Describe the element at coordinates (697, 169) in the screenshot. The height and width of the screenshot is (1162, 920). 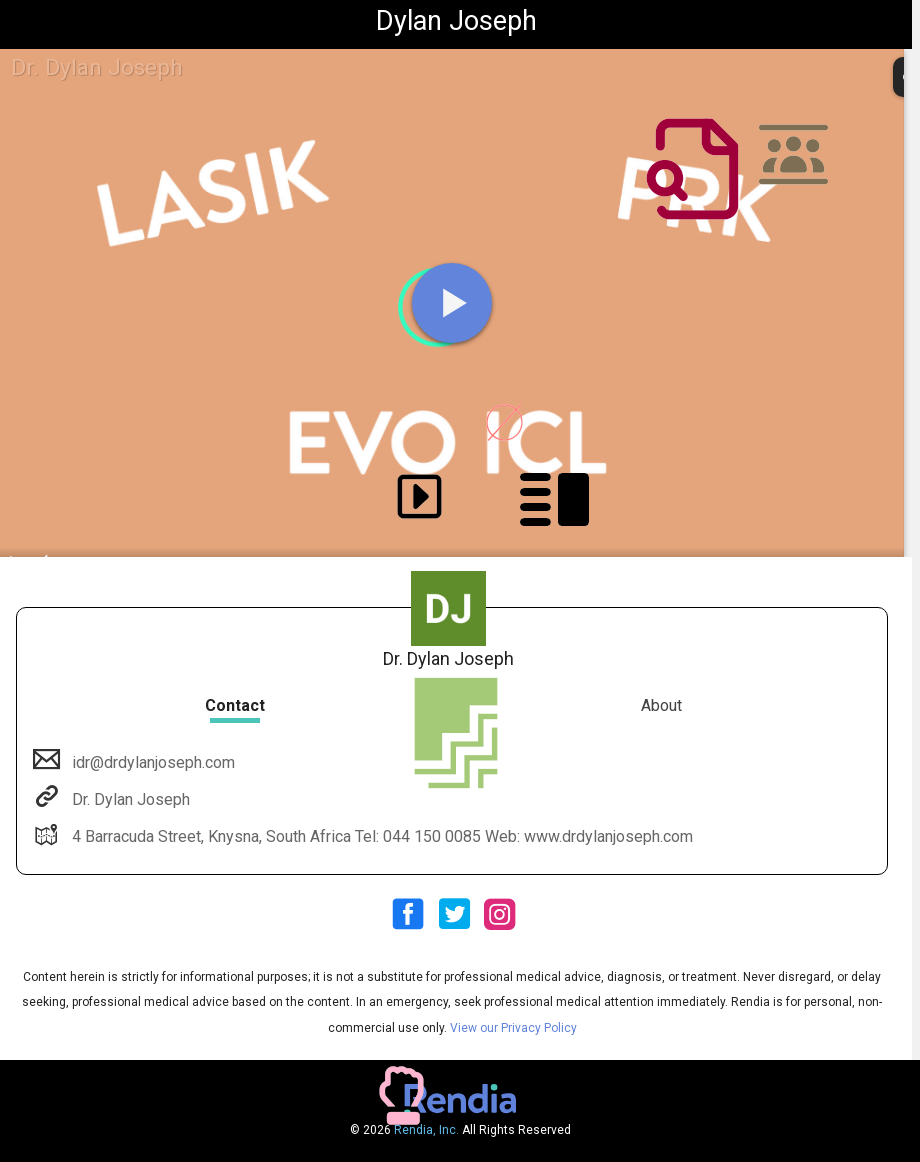
I see `search within a document` at that location.